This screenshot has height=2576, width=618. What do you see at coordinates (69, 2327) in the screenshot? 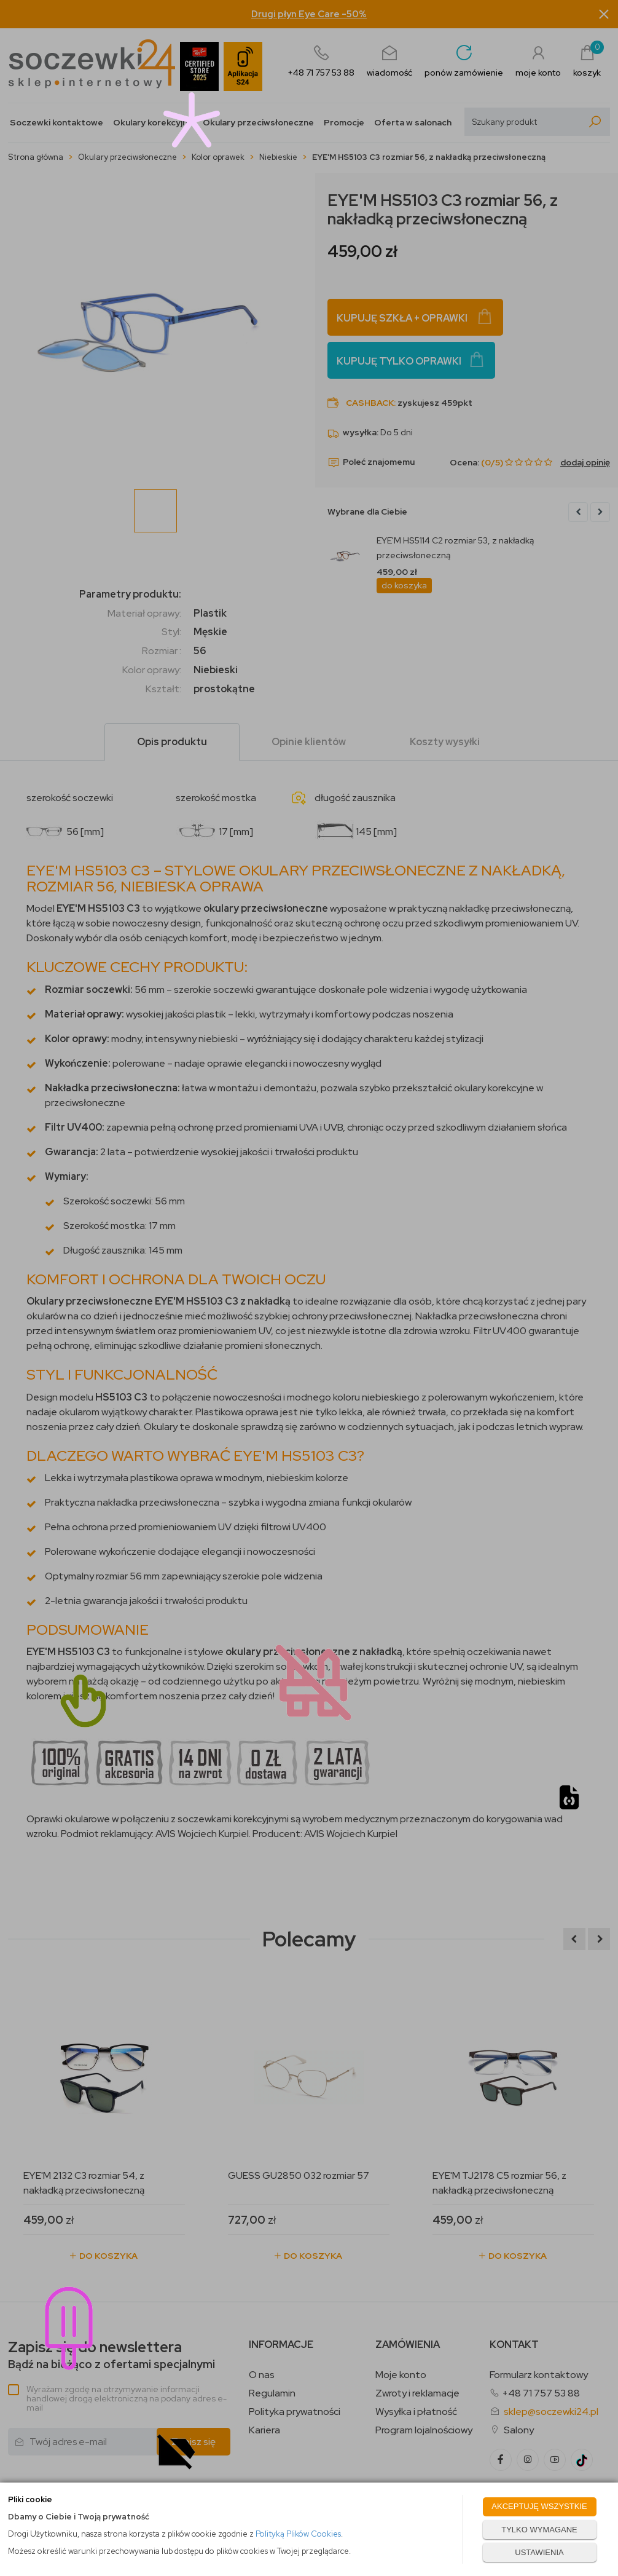
I see `indicates summer or seasonal content` at bounding box center [69, 2327].